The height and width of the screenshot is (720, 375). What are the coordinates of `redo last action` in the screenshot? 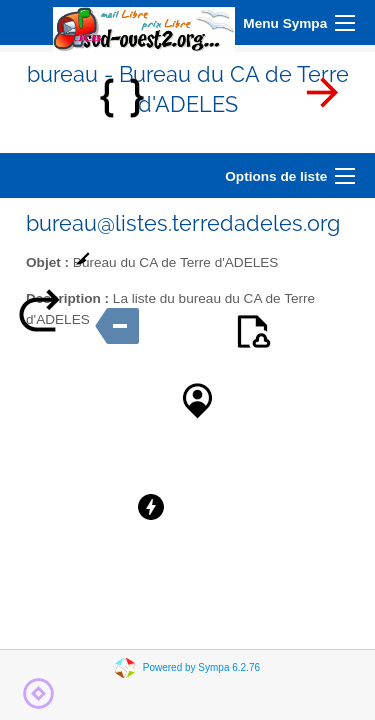 It's located at (38, 312).